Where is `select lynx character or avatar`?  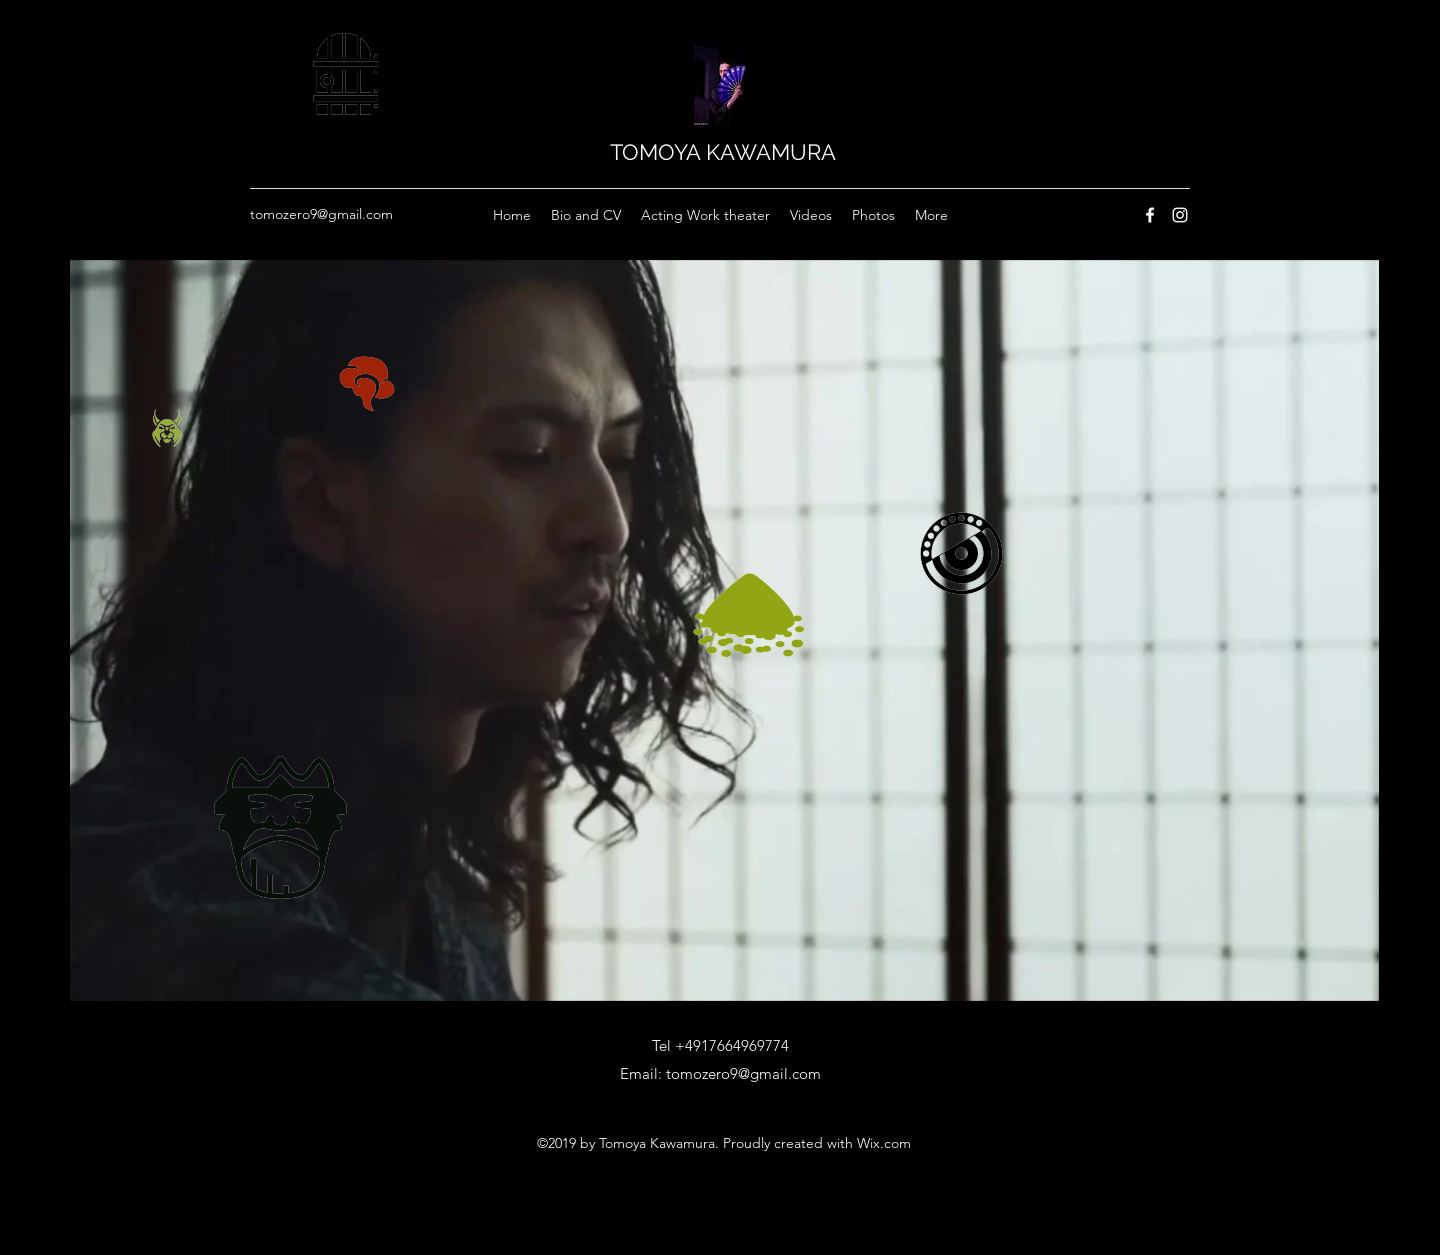
select lynx character or avatar is located at coordinates (167, 428).